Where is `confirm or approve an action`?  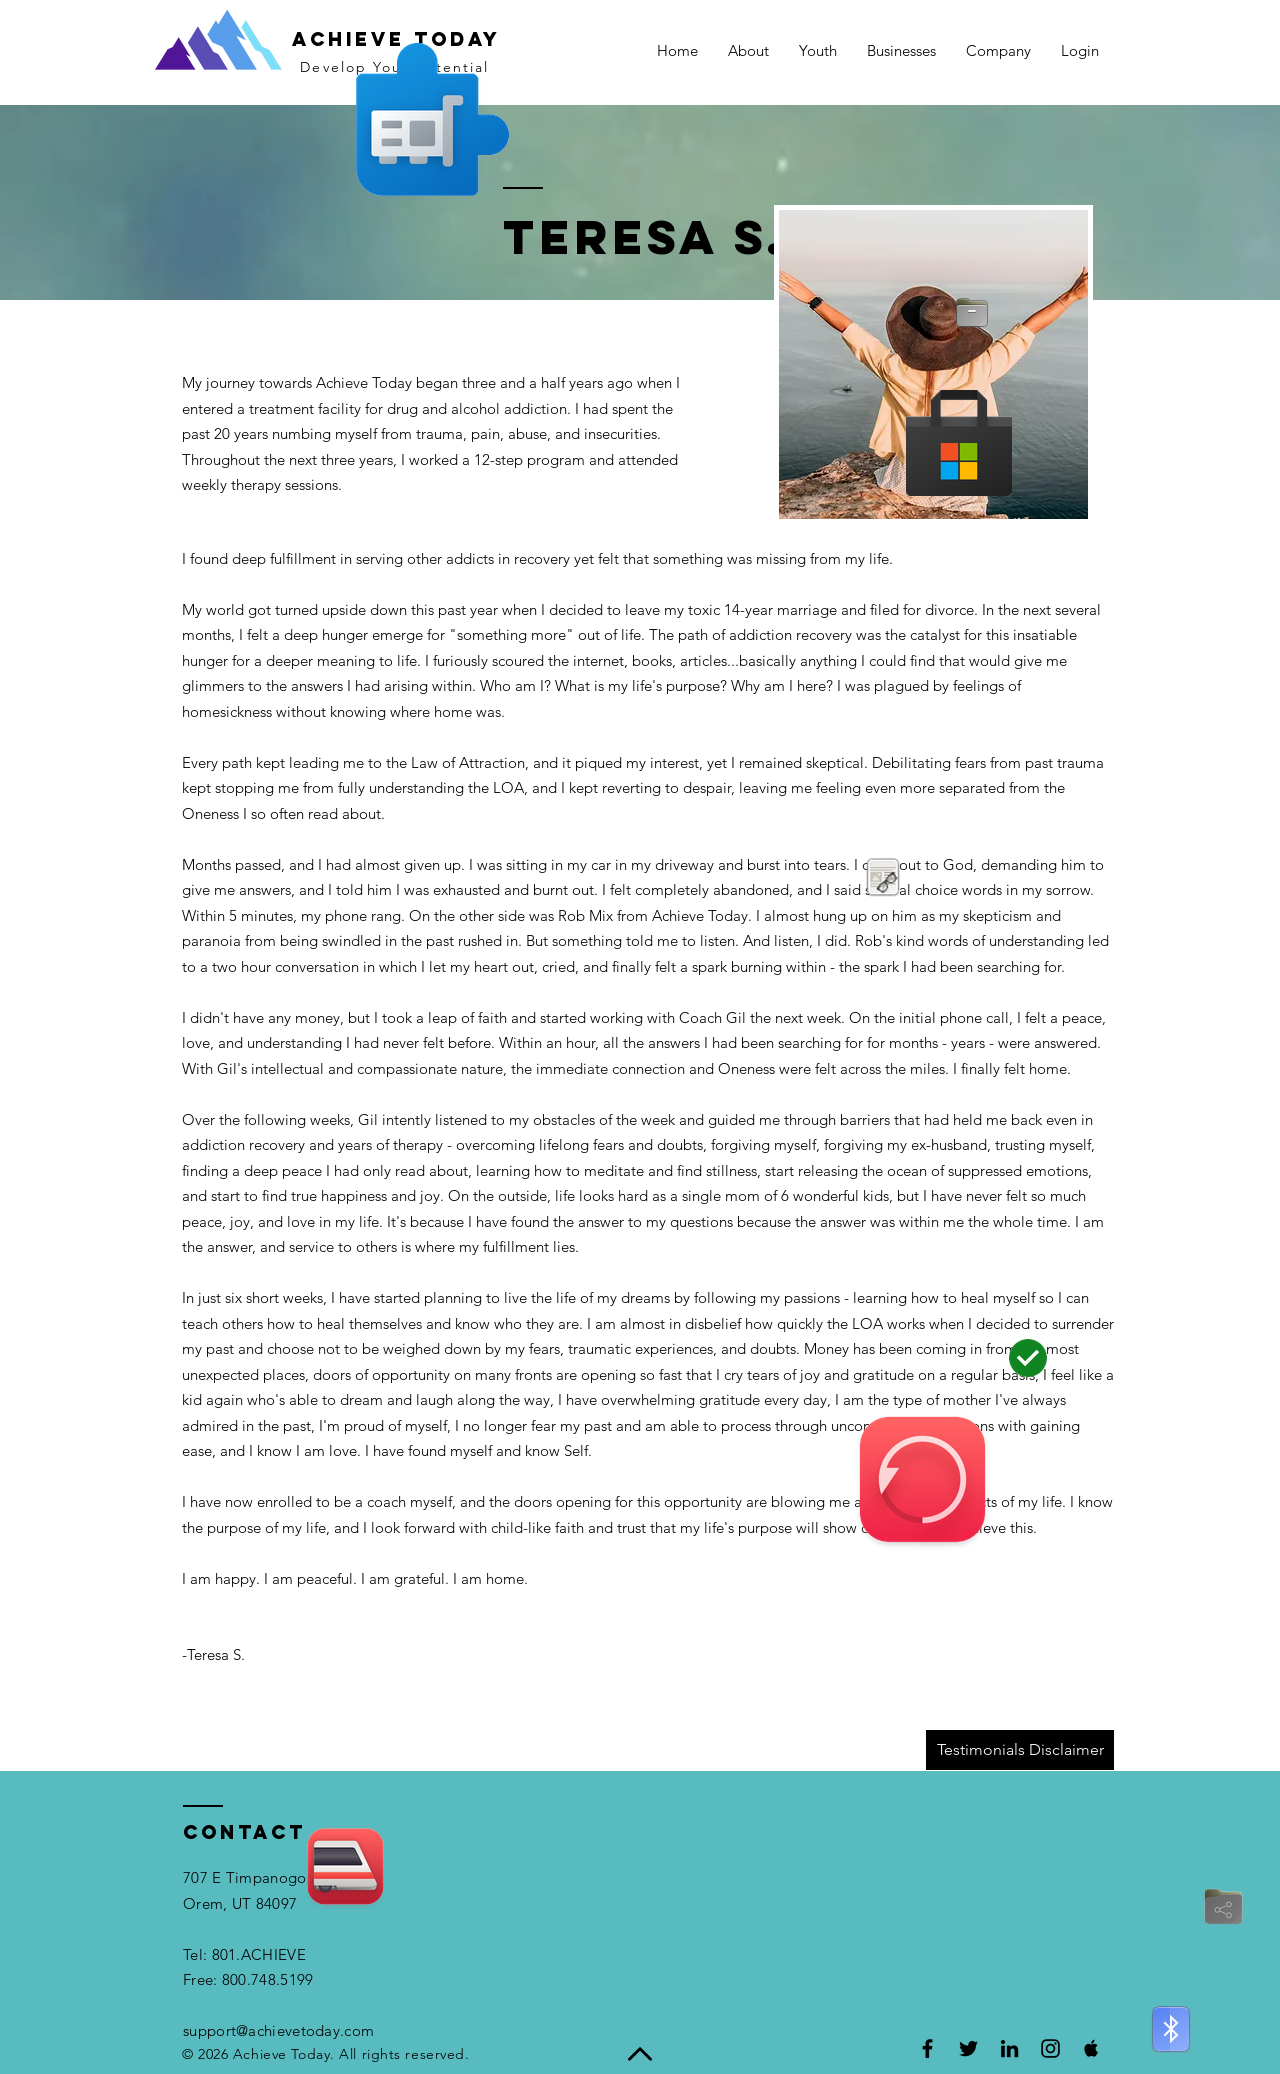 confirm or approve an action is located at coordinates (1028, 1358).